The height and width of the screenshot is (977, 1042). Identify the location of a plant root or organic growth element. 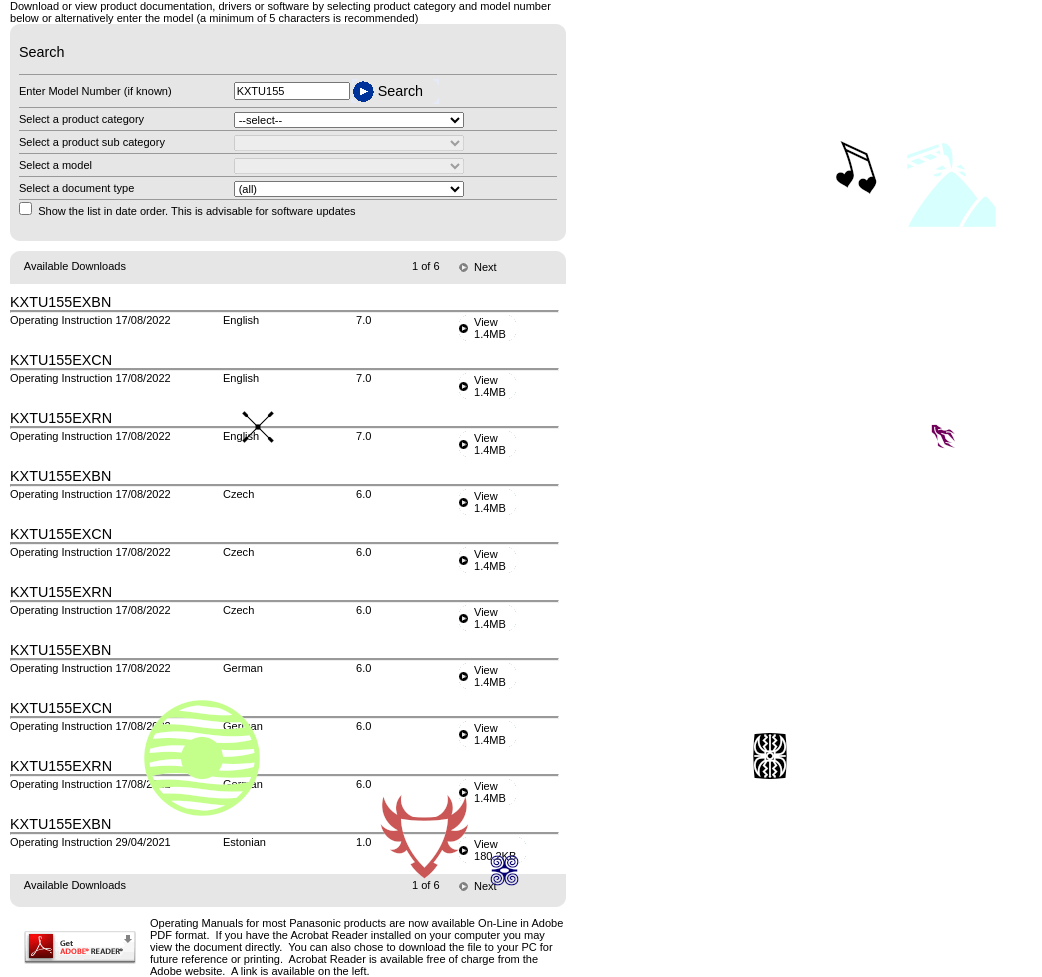
(943, 436).